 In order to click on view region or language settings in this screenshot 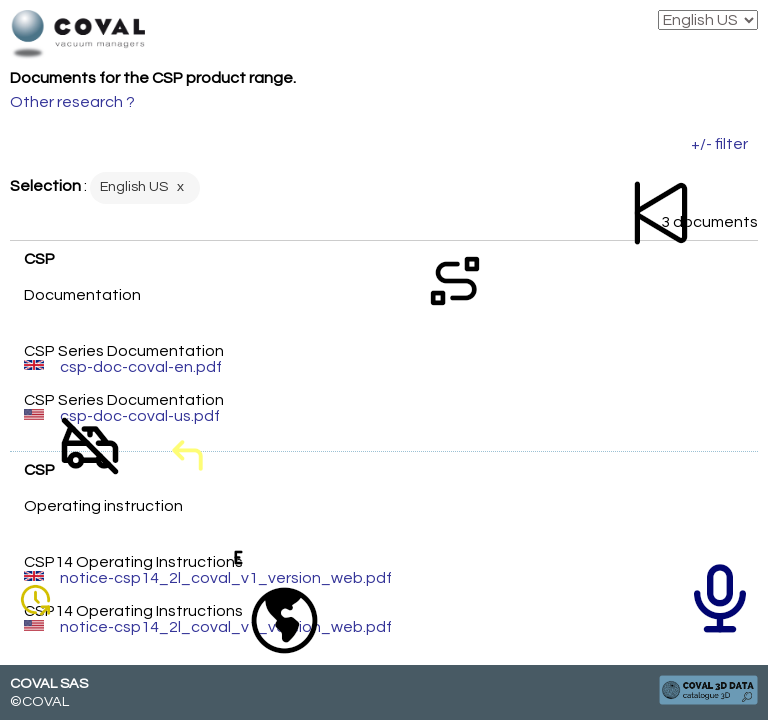, I will do `click(284, 620)`.